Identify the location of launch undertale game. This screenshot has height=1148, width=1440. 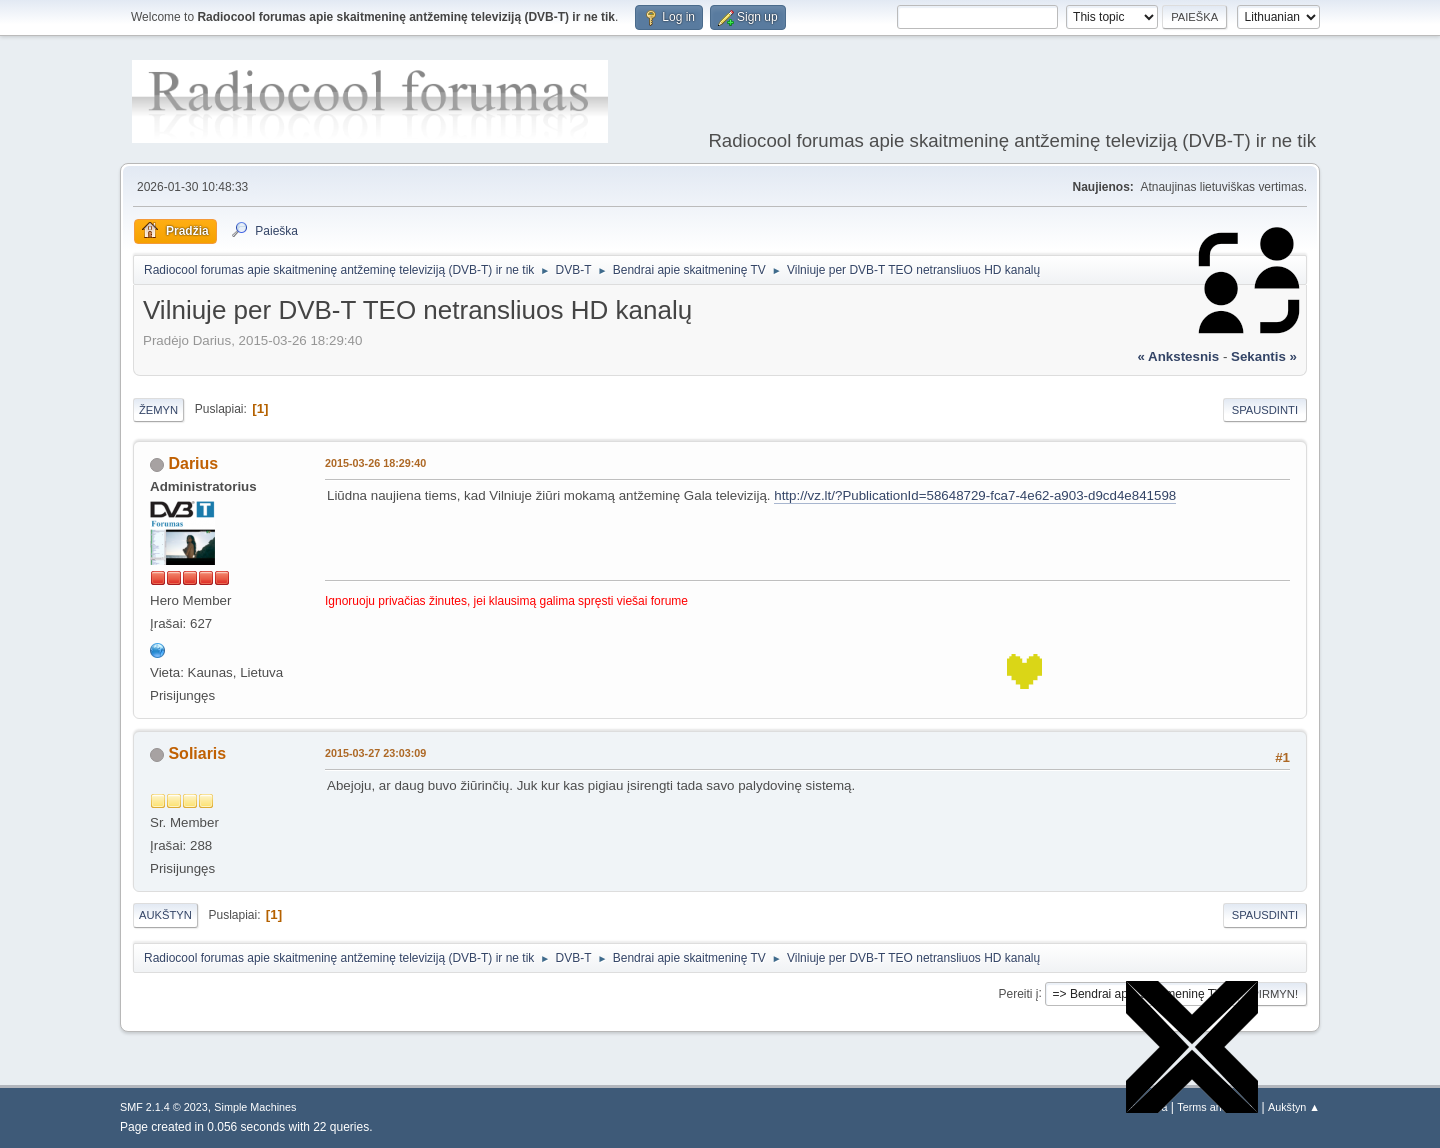
(1024, 671).